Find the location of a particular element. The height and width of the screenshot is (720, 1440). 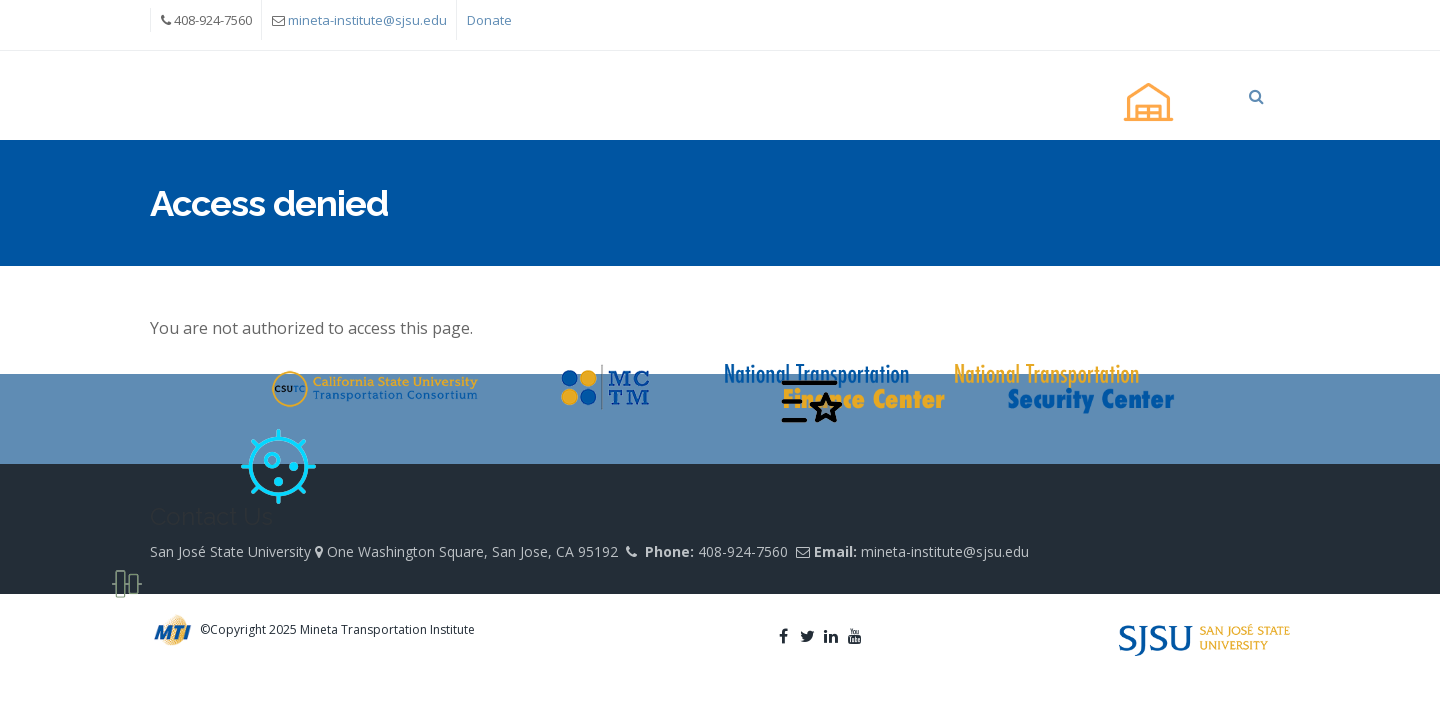

access garage or parking controls is located at coordinates (1148, 104).